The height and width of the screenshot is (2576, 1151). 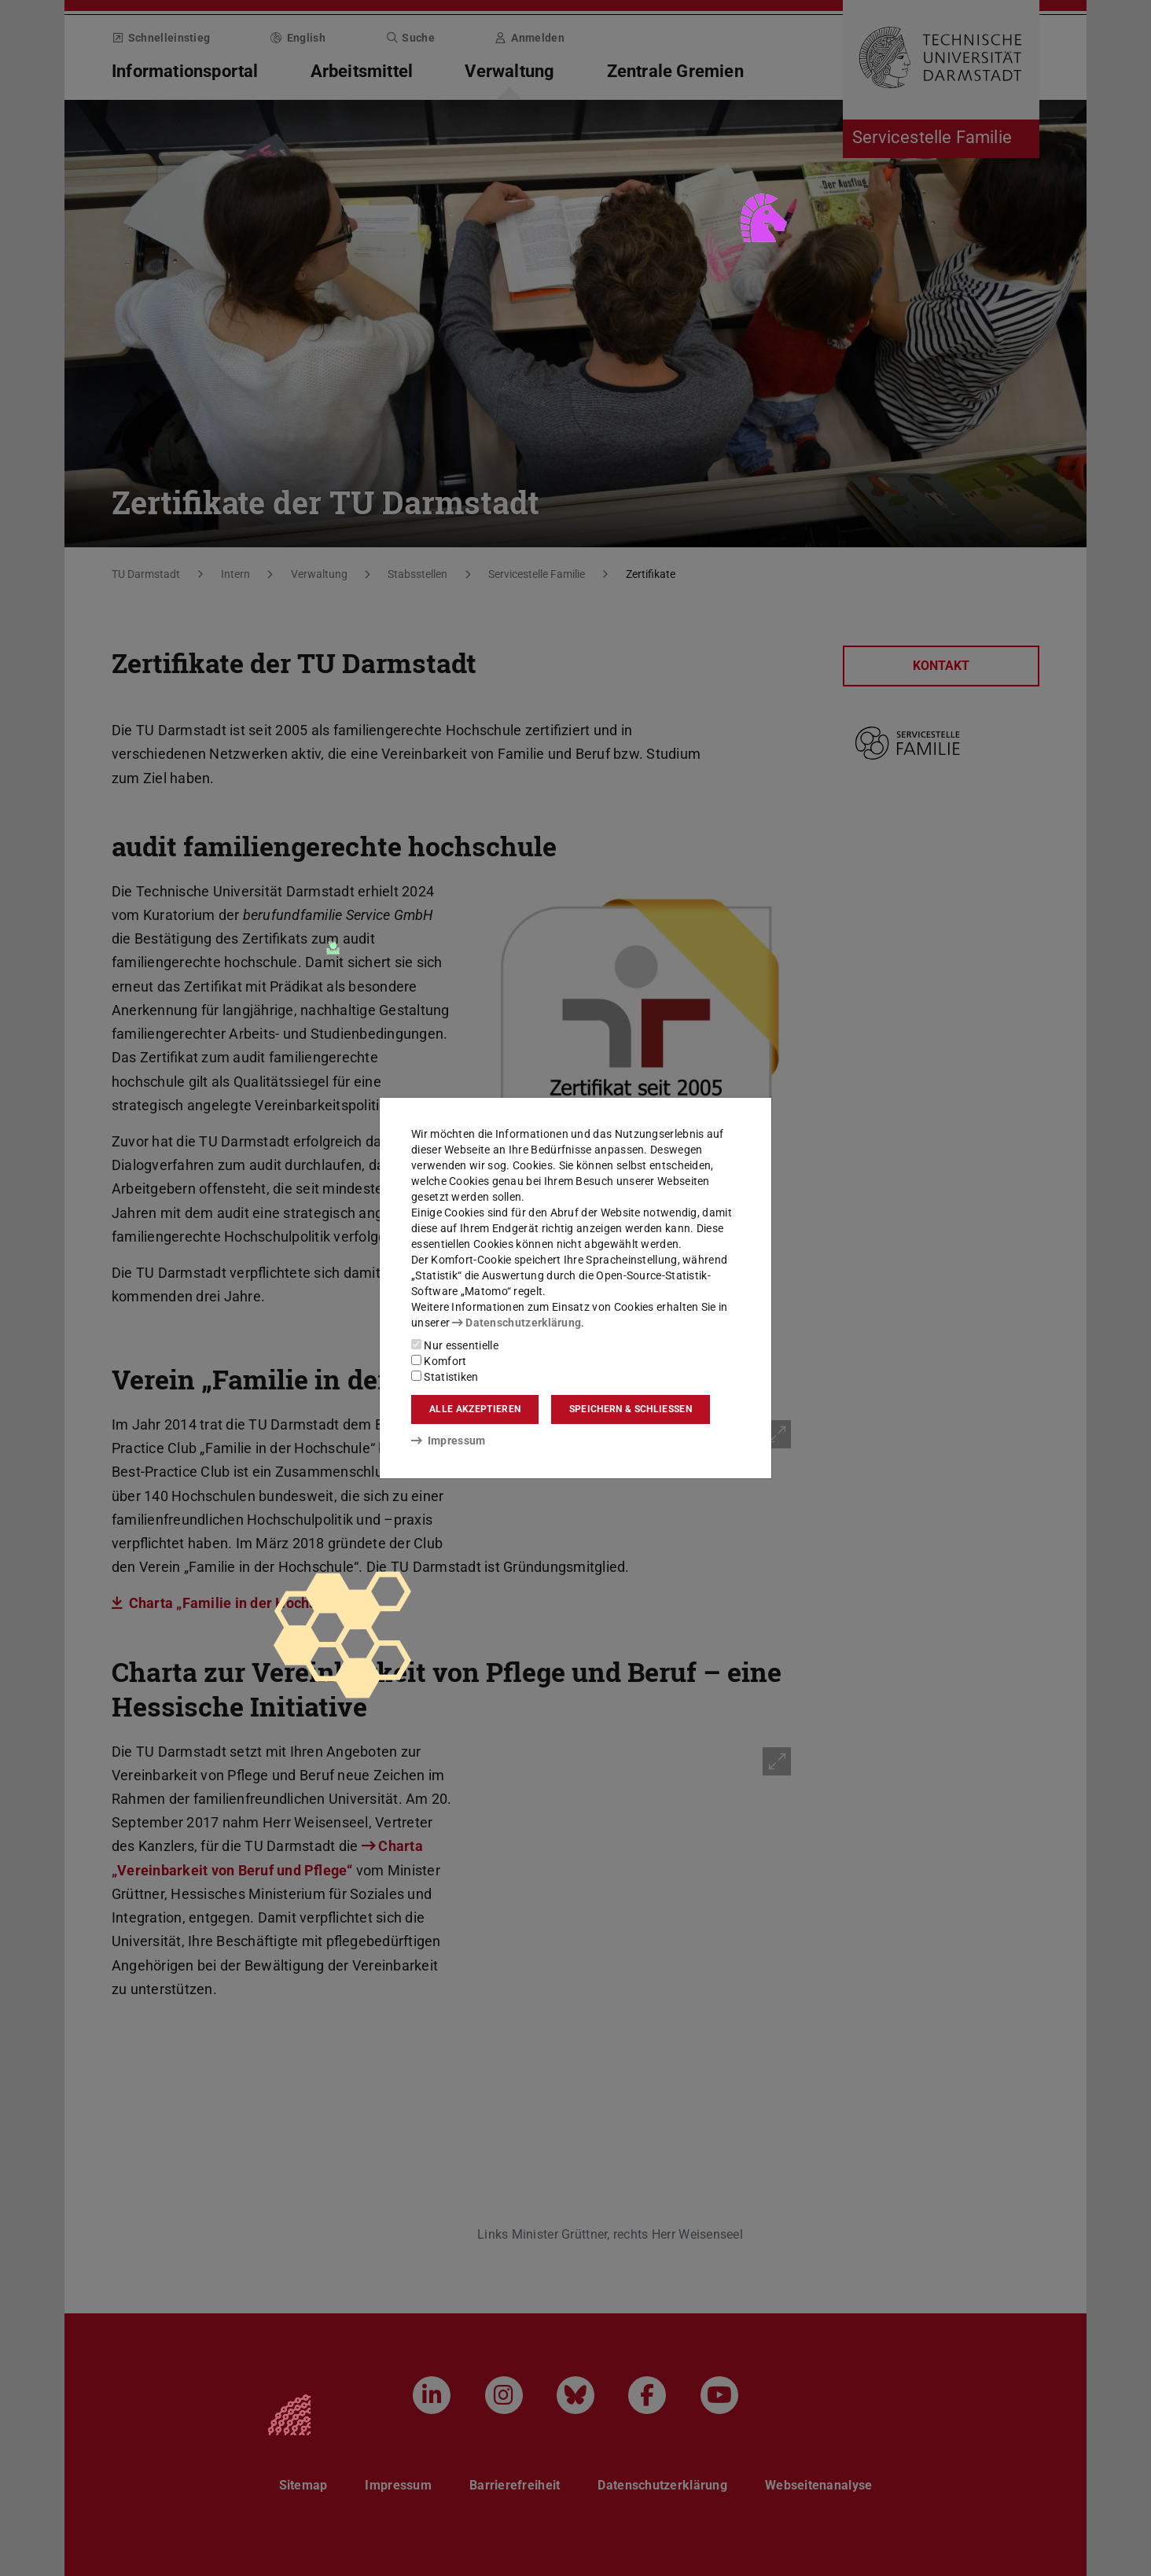 I want to click on indicates a secure or encrypted connection, so click(x=289, y=2414).